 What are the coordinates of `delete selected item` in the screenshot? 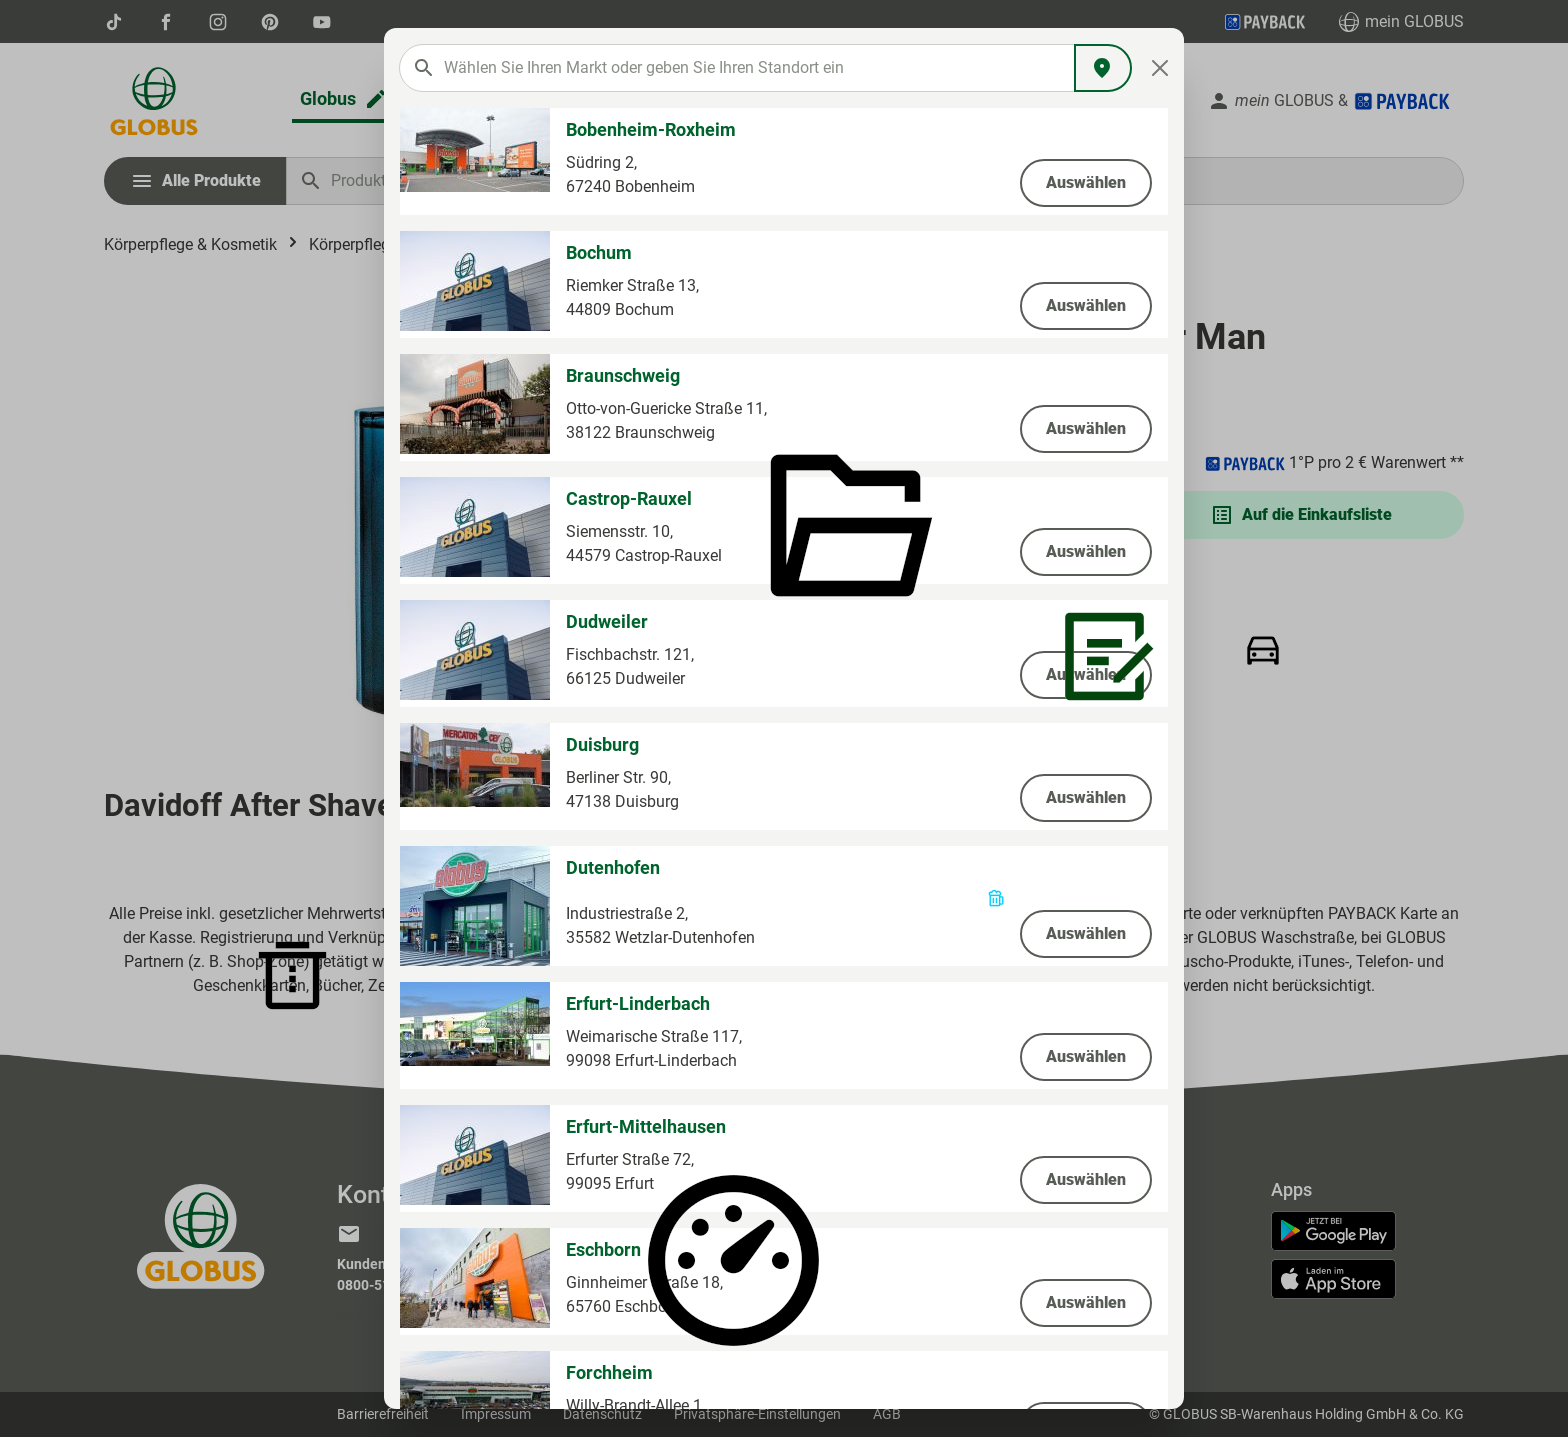 It's located at (292, 975).